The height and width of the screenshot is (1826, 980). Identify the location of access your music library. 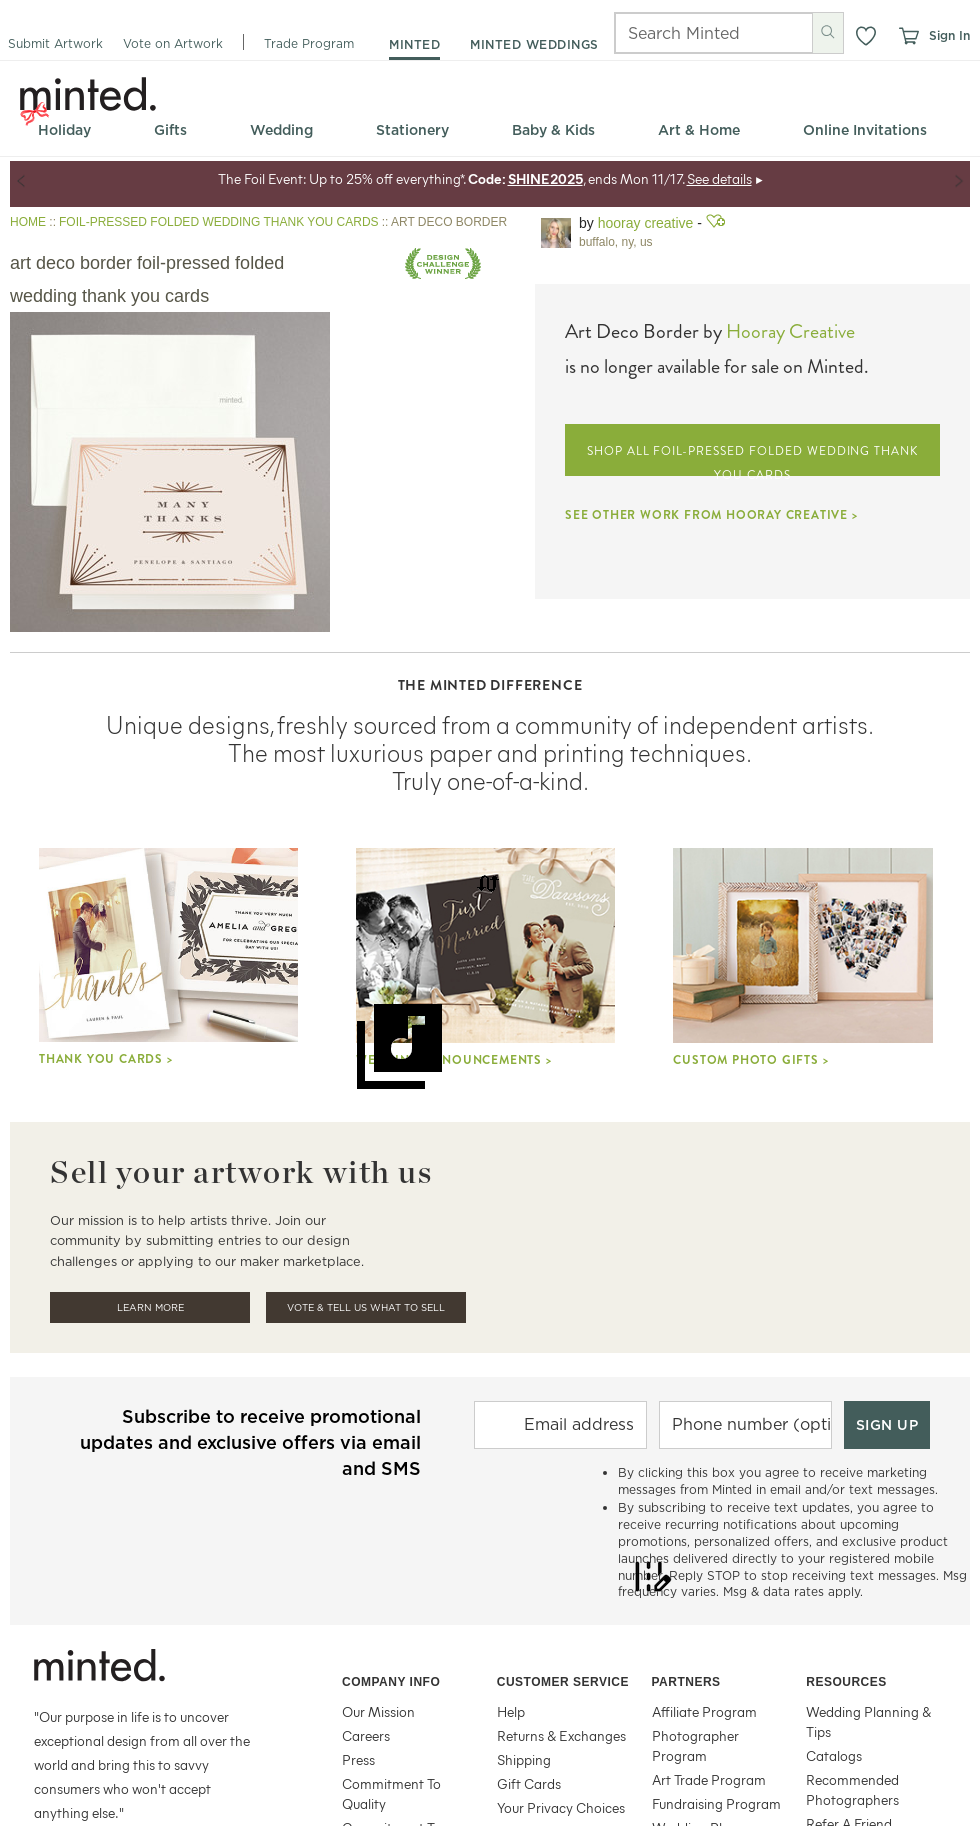
(399, 1046).